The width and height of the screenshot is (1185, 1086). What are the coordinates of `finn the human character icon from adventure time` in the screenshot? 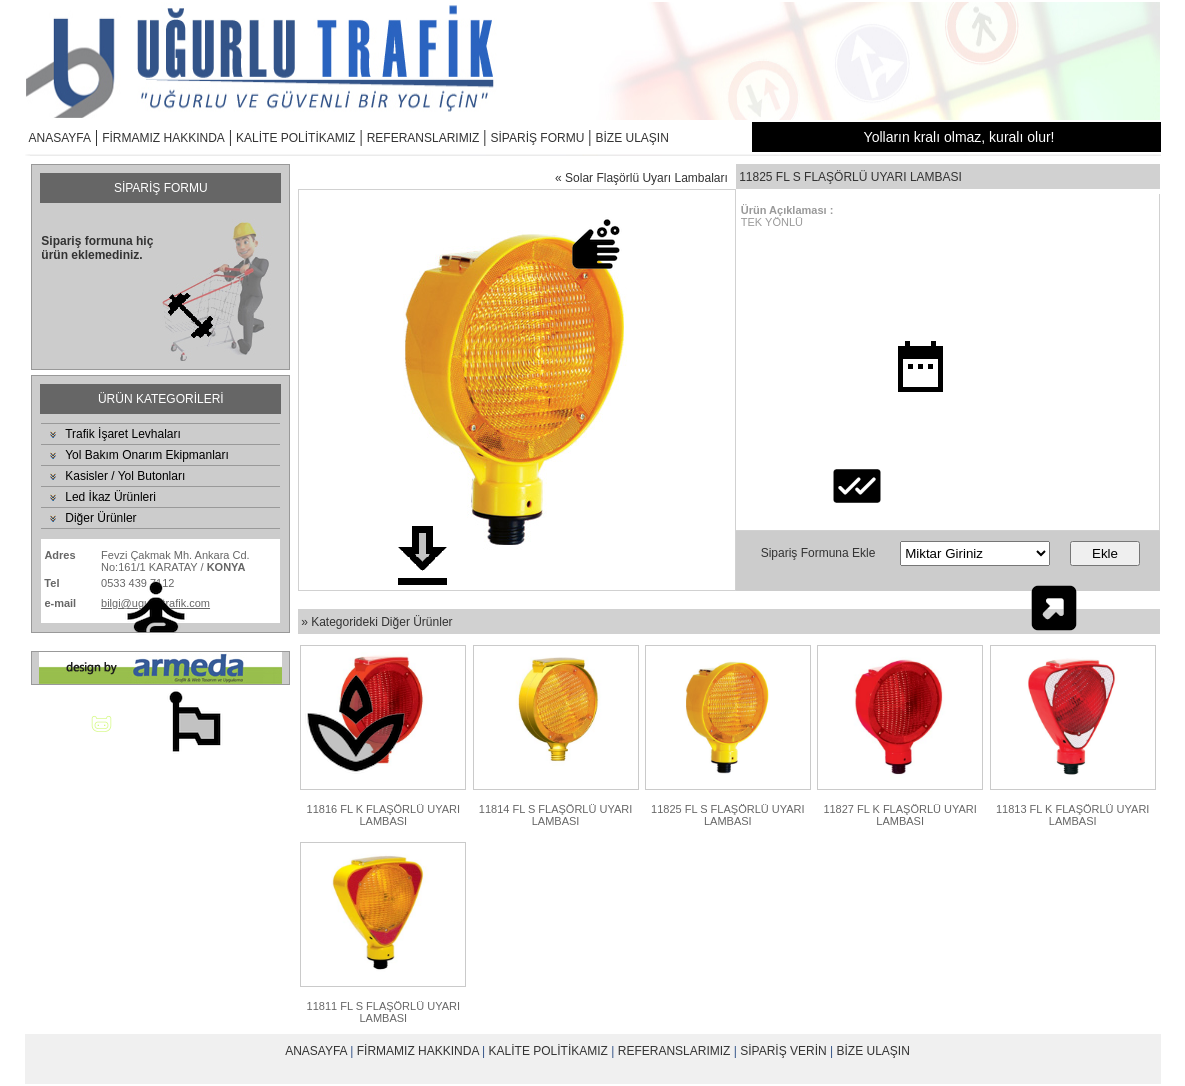 It's located at (101, 723).